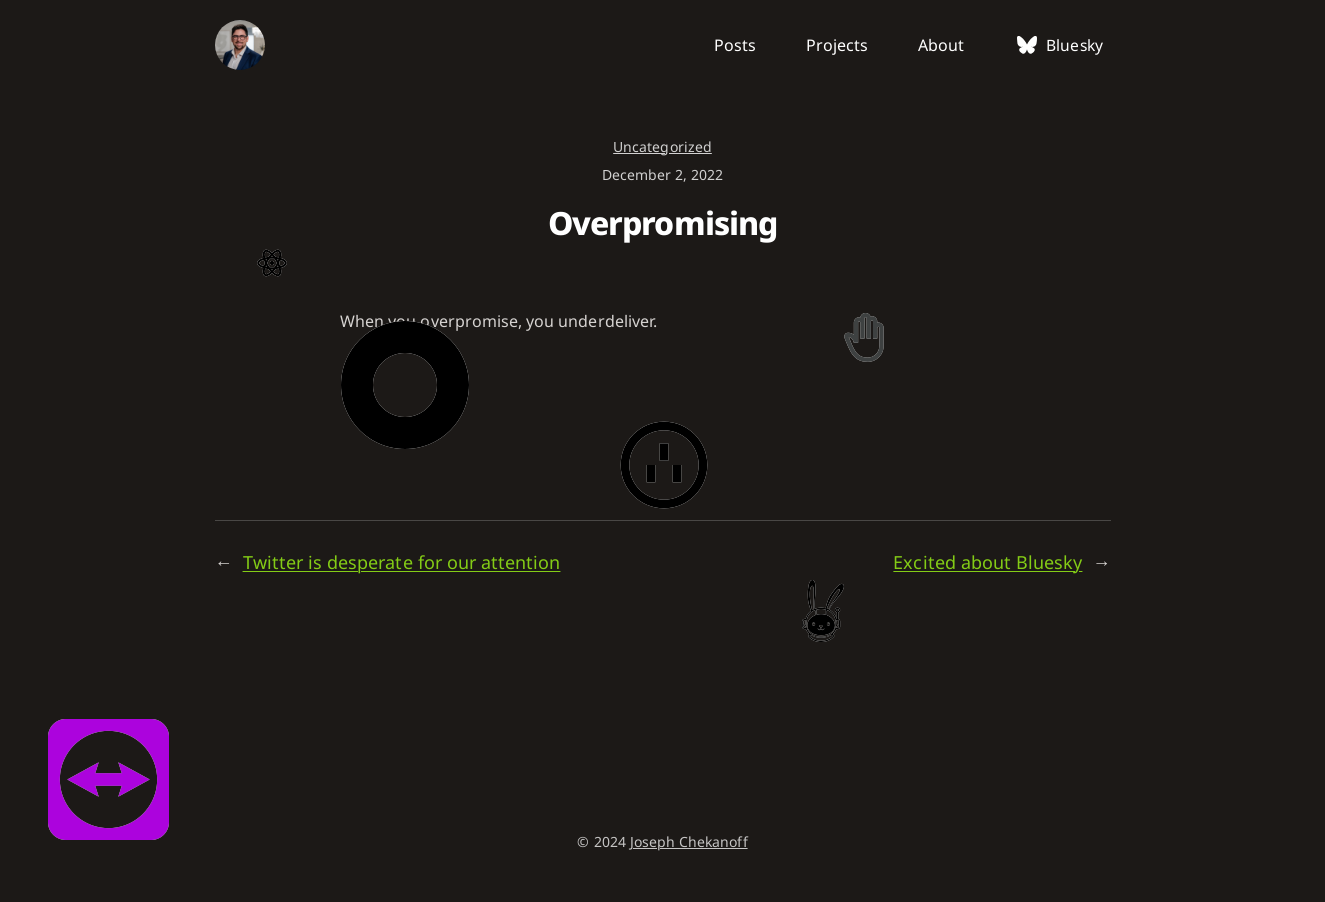  I want to click on react.js framework logo, so click(272, 263).